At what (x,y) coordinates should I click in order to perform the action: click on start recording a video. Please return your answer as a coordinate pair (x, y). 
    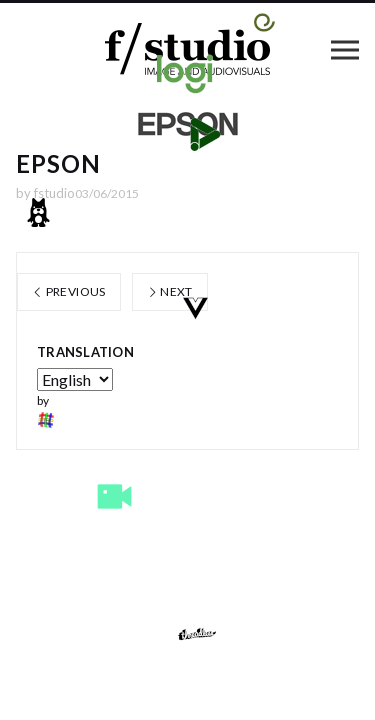
    Looking at the image, I should click on (114, 496).